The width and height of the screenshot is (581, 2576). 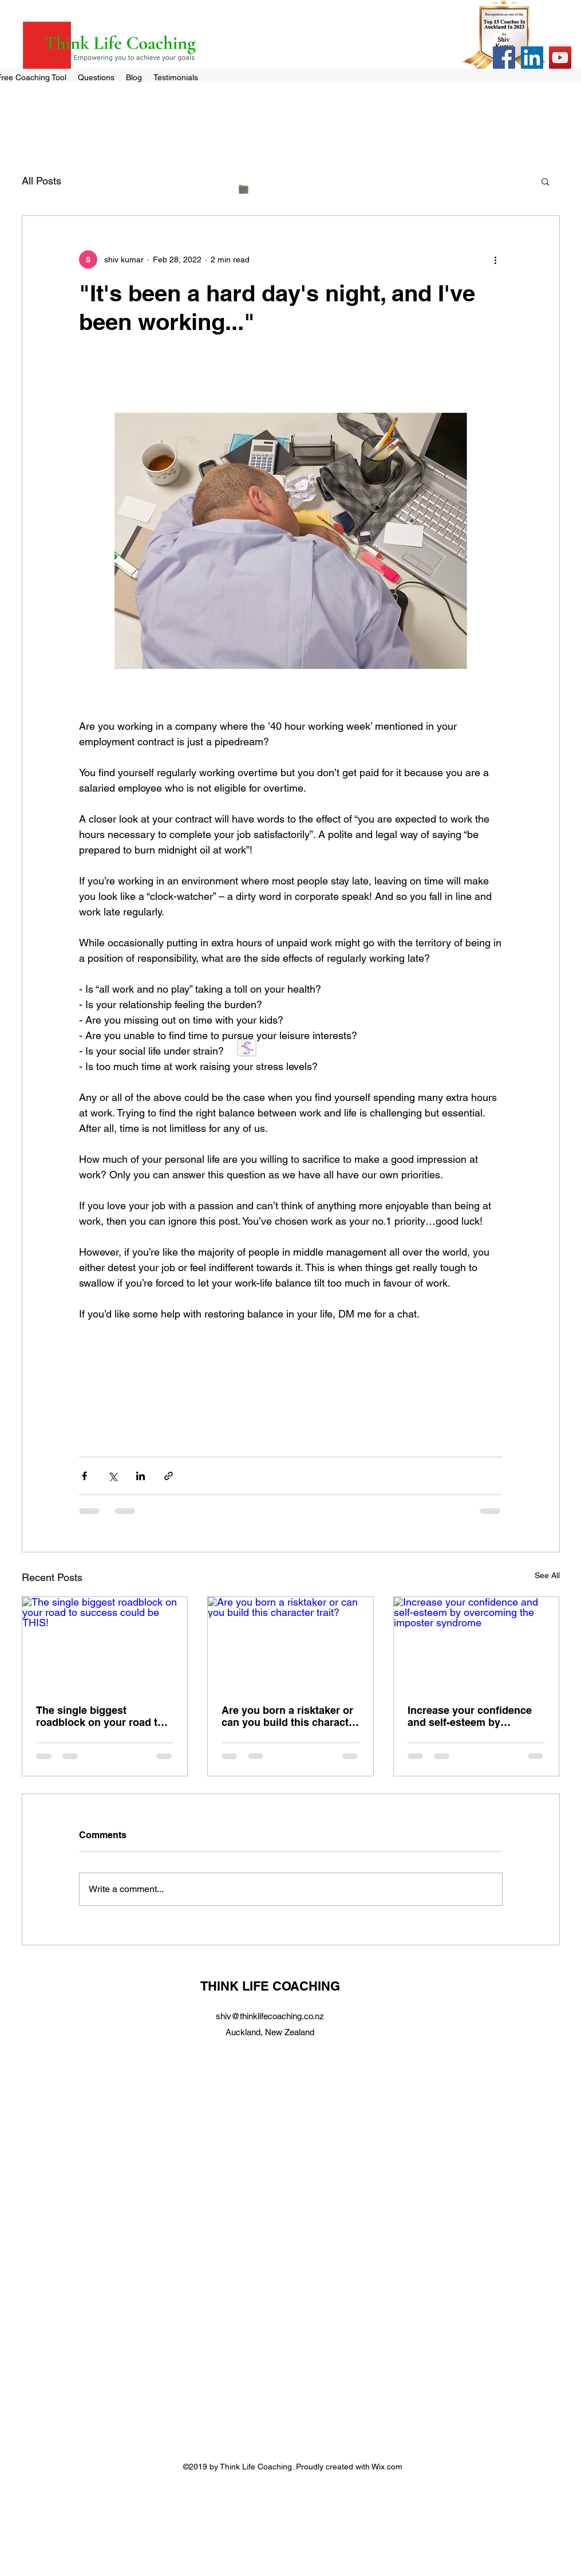 What do you see at coordinates (243, 189) in the screenshot?
I see `open a folder or directory` at bounding box center [243, 189].